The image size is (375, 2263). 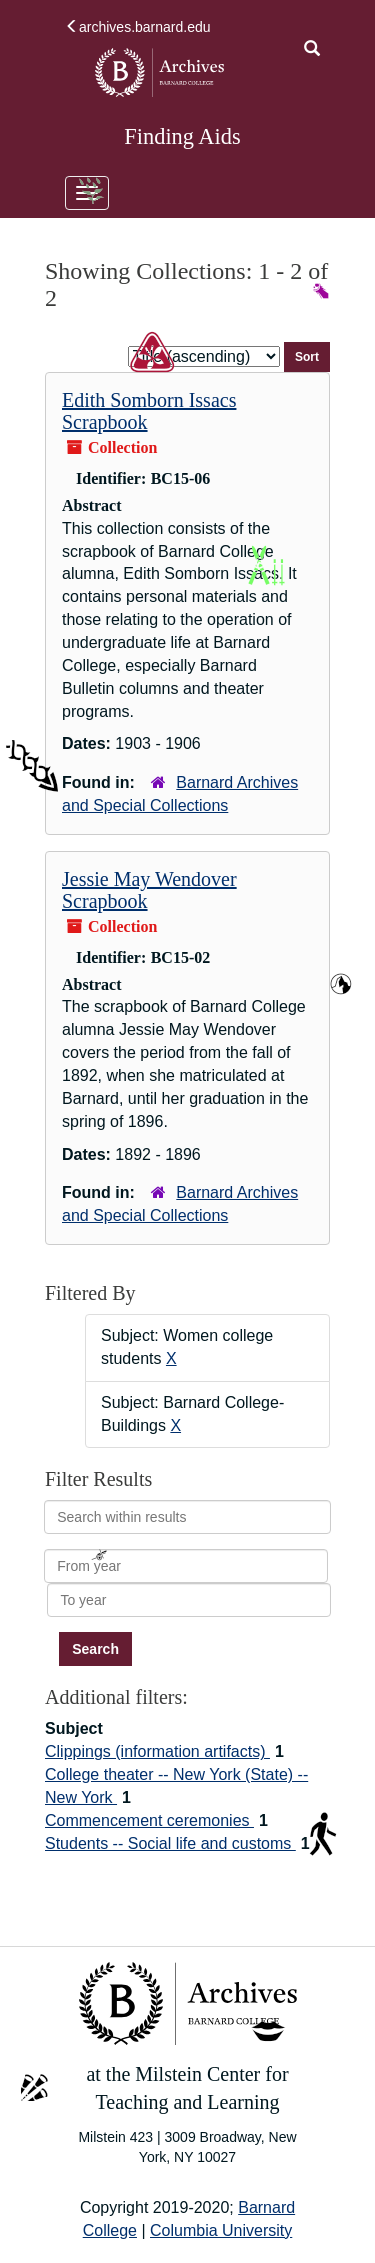 What do you see at coordinates (34, 2087) in the screenshot?
I see `play sound effects or celebration audio` at bounding box center [34, 2087].